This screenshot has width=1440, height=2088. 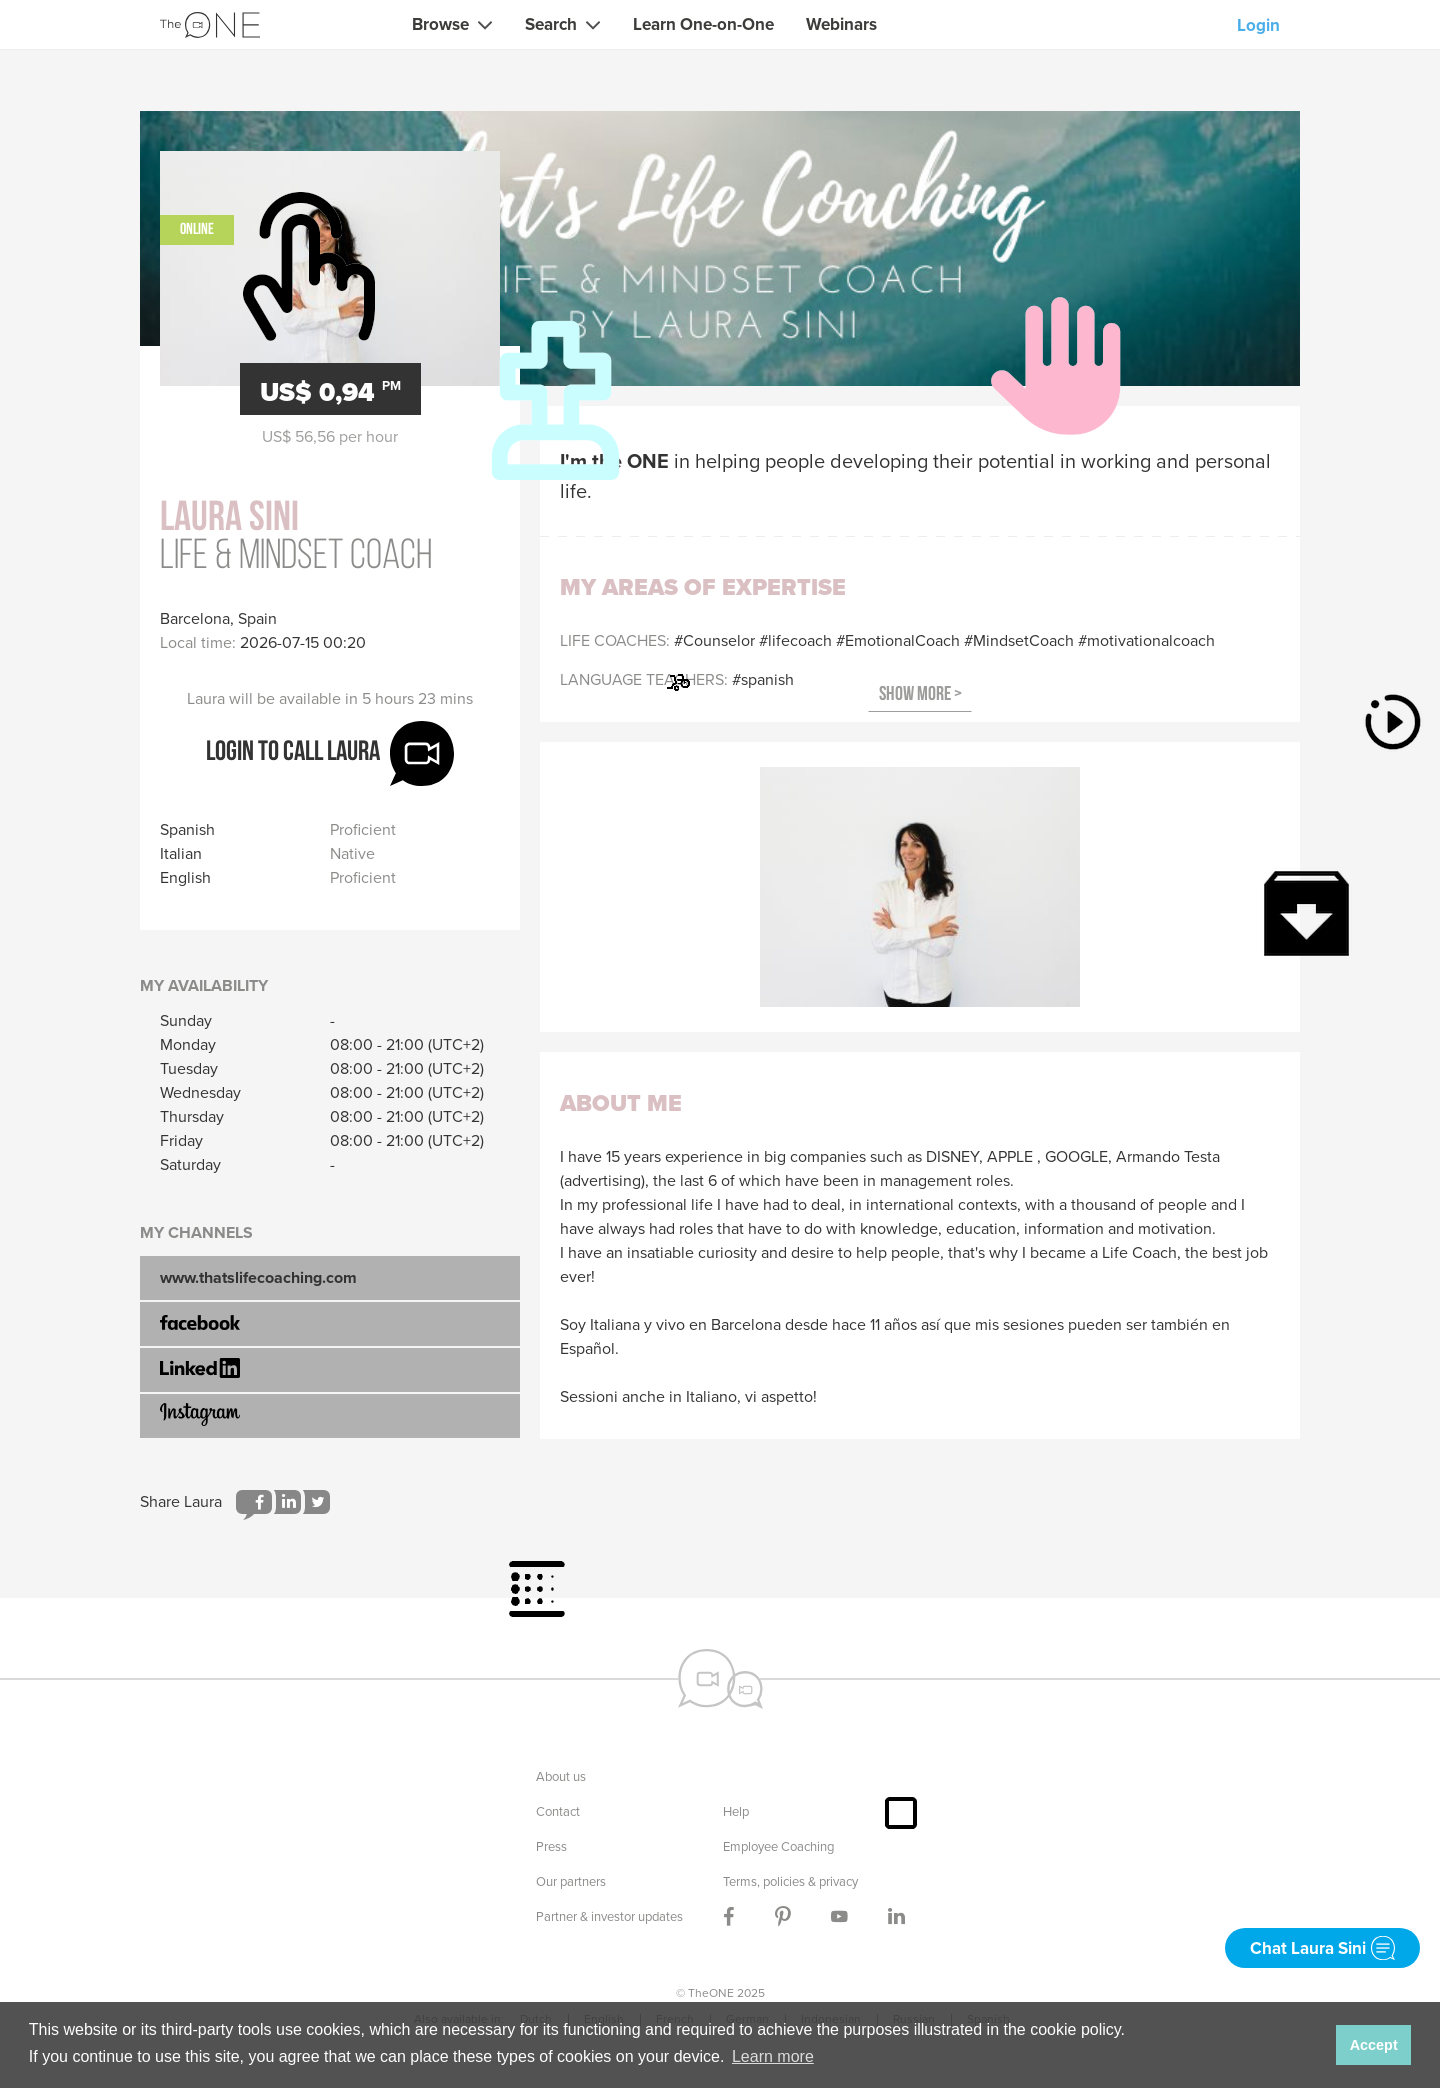 I want to click on apply linear blur effect to image, so click(x=537, y=1589).